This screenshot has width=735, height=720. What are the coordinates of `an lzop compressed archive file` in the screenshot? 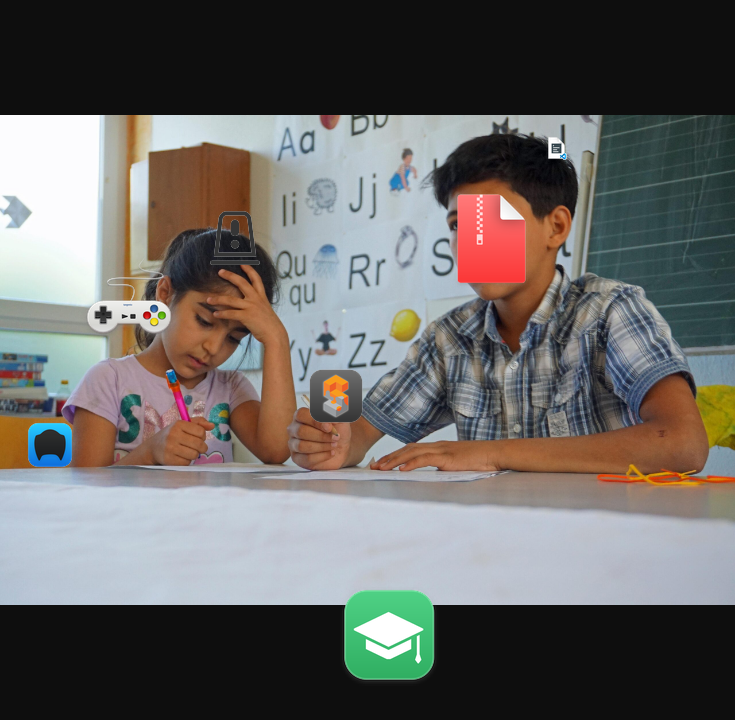 It's located at (491, 240).